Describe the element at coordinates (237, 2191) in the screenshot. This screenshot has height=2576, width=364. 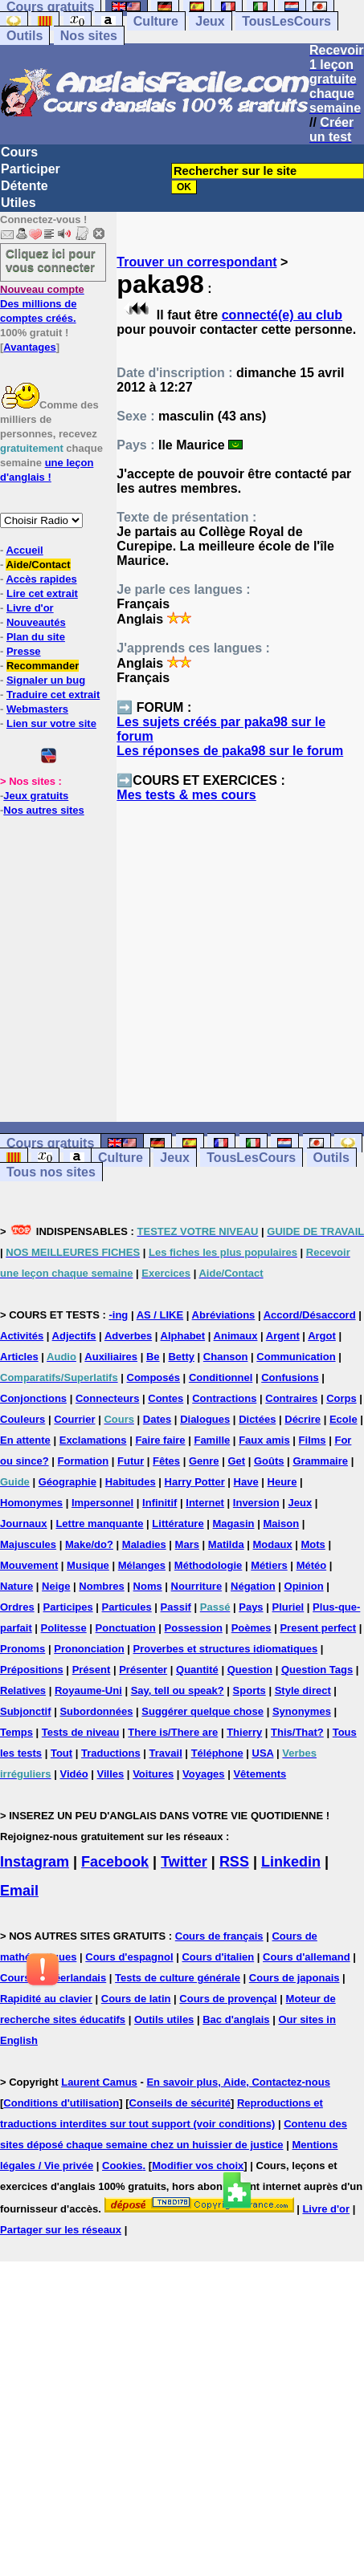
I see `an add-on or extension file type` at that location.